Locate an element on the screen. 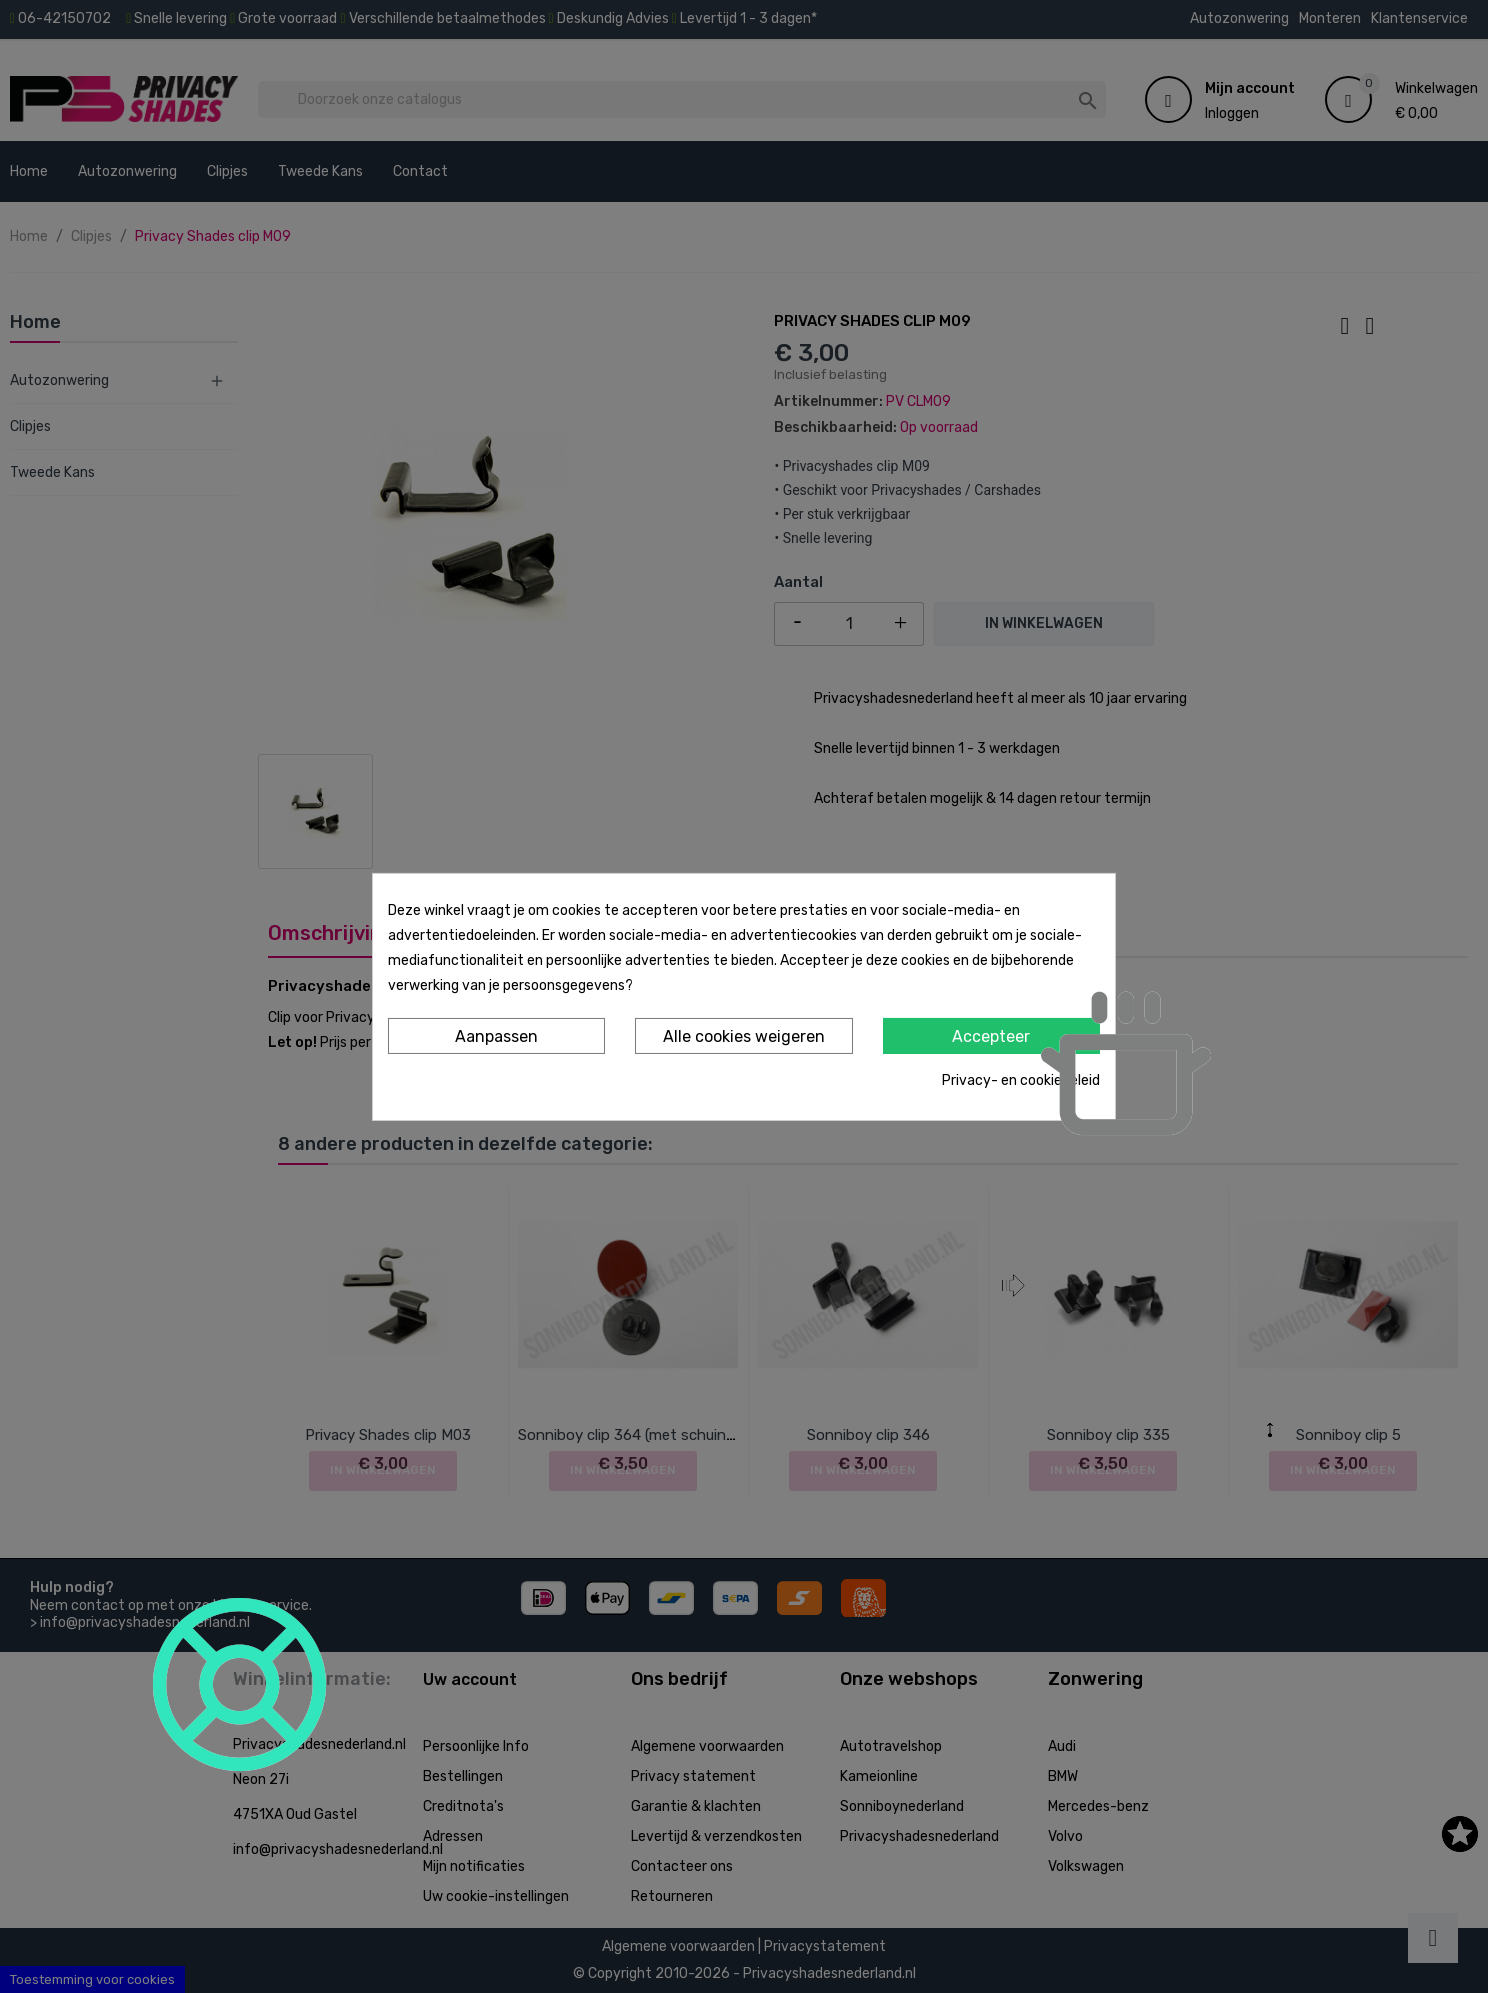 The image size is (1488, 1993). view favorites or starred items is located at coordinates (1460, 1834).